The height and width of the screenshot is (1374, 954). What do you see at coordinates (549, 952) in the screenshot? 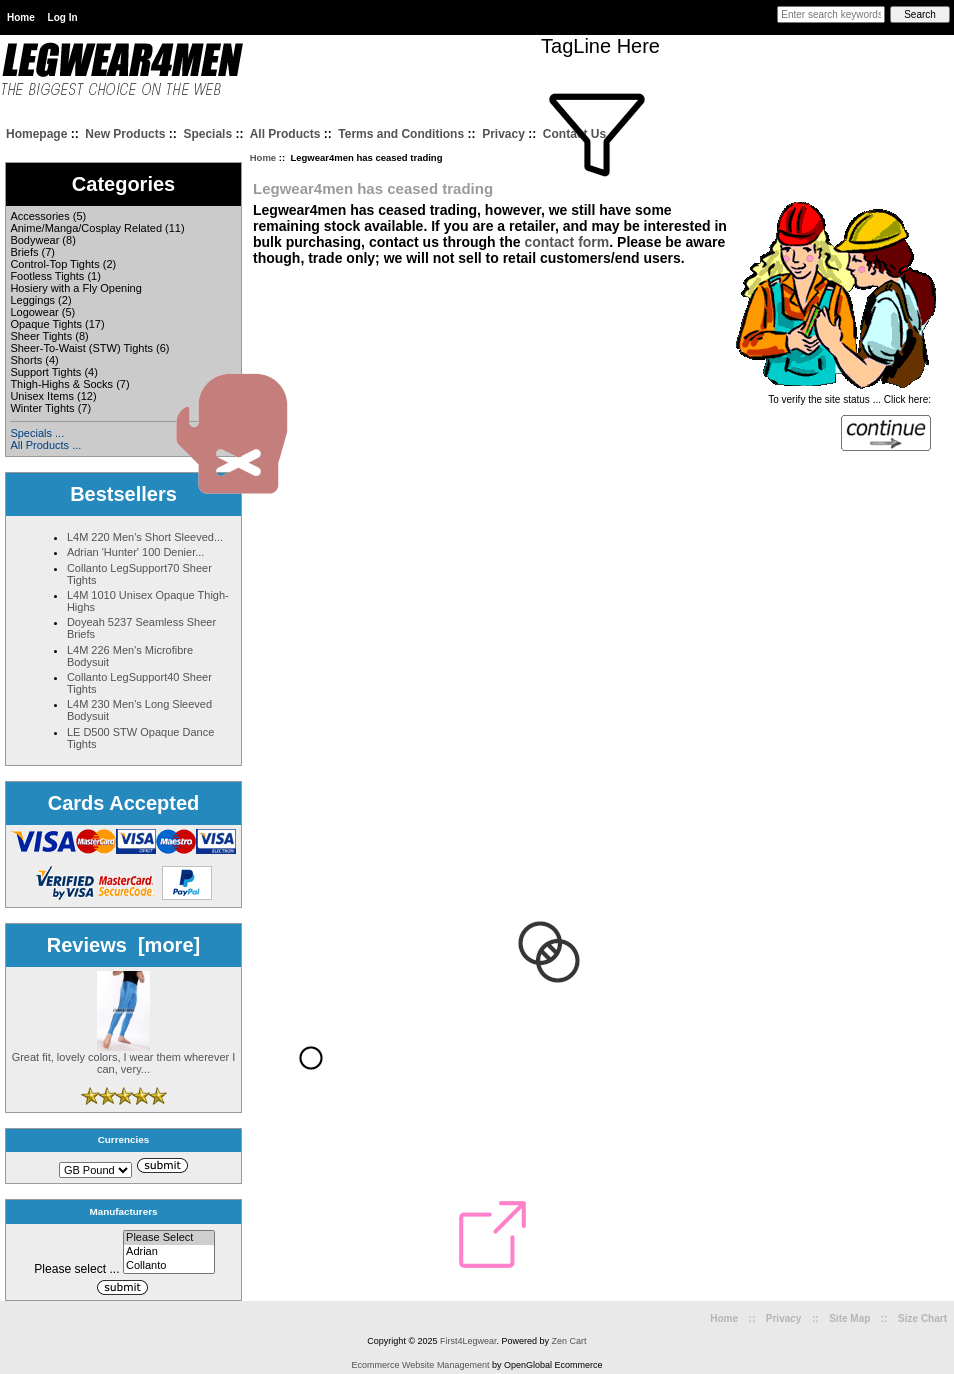
I see `apply intersection operation to selected shapes` at bounding box center [549, 952].